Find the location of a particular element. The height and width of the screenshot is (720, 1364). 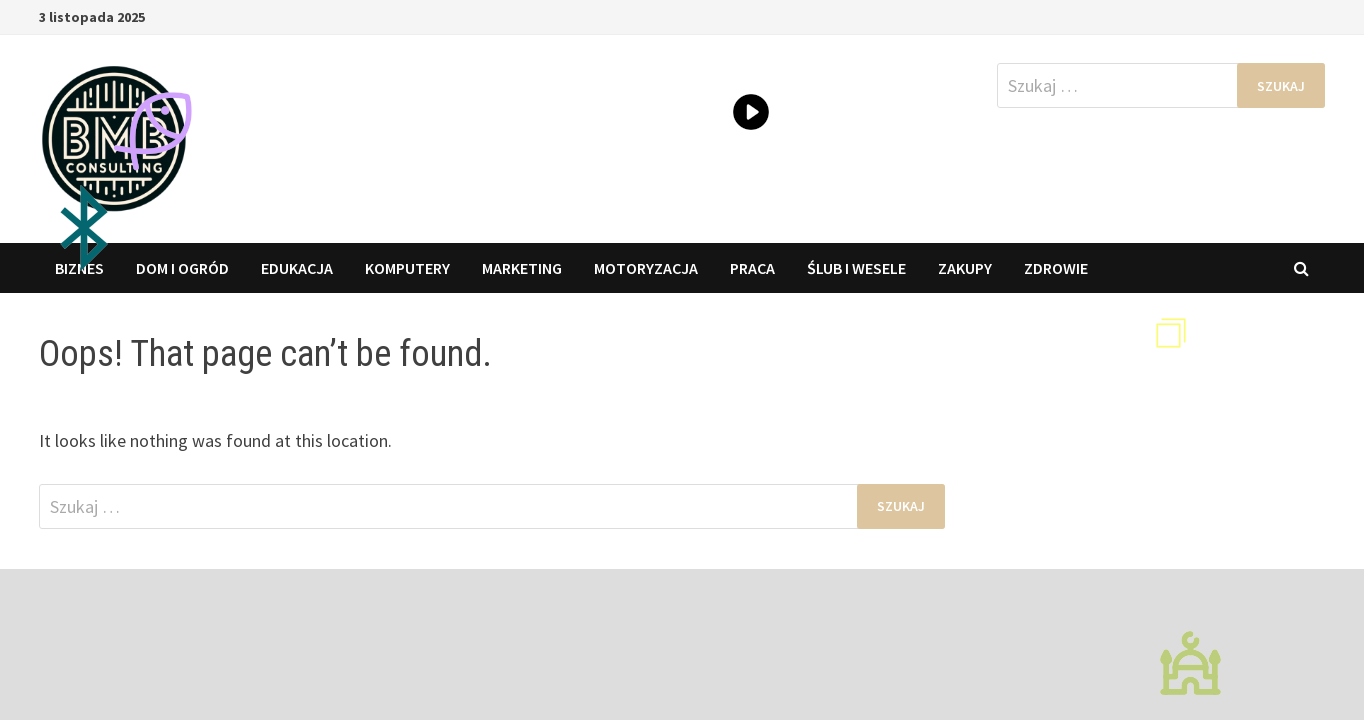

toggle bluetooth connectivity on or off is located at coordinates (84, 228).